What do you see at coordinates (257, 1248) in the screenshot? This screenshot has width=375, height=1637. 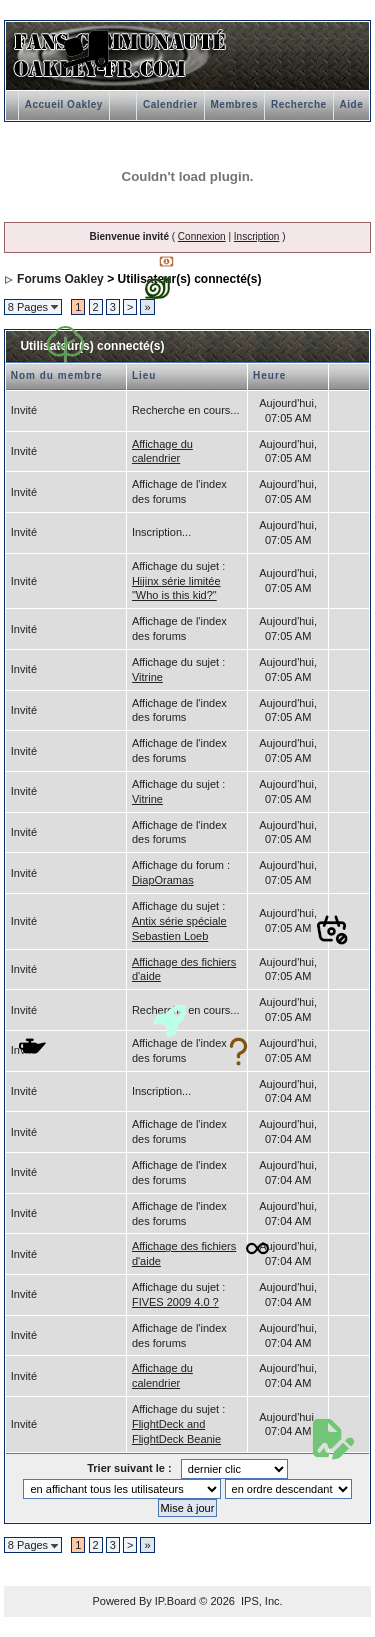 I see `indicates unlimited or infinite capacity` at bounding box center [257, 1248].